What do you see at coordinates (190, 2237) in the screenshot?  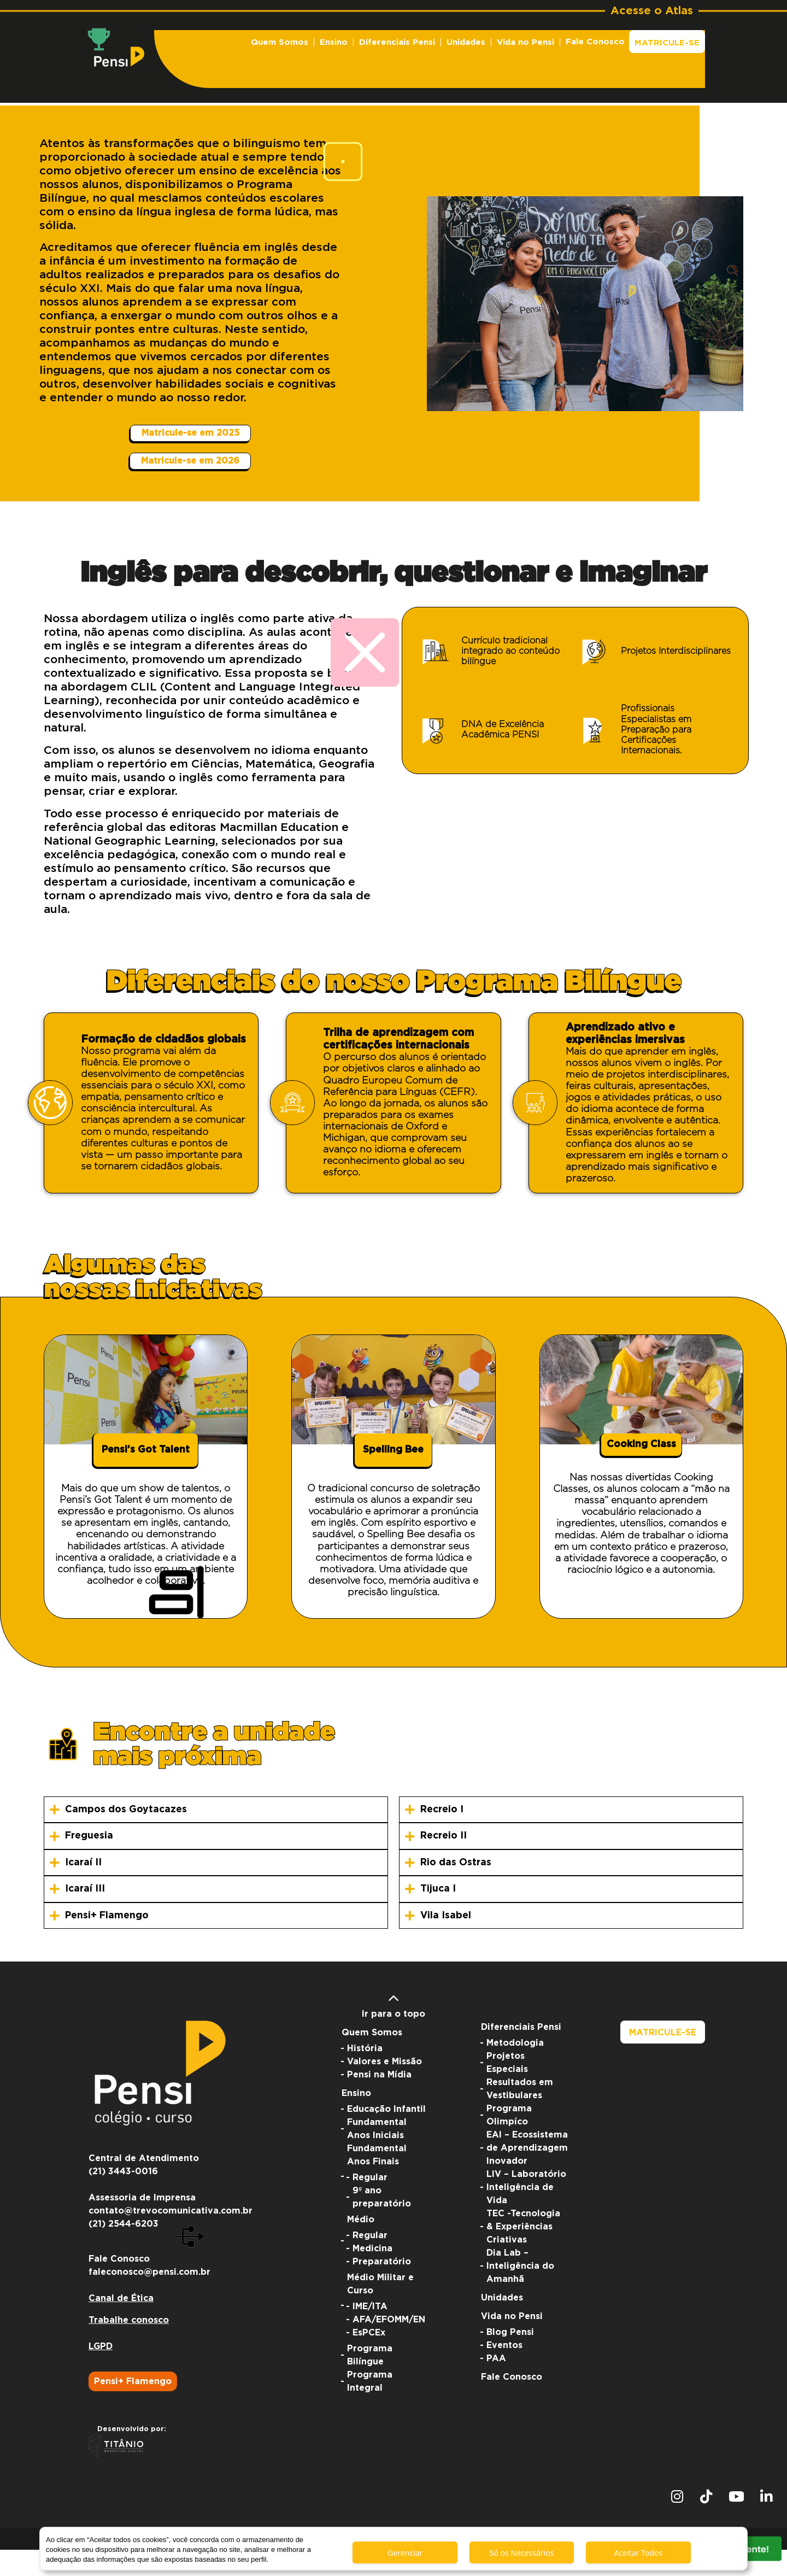 I see `connect a usb device` at bounding box center [190, 2237].